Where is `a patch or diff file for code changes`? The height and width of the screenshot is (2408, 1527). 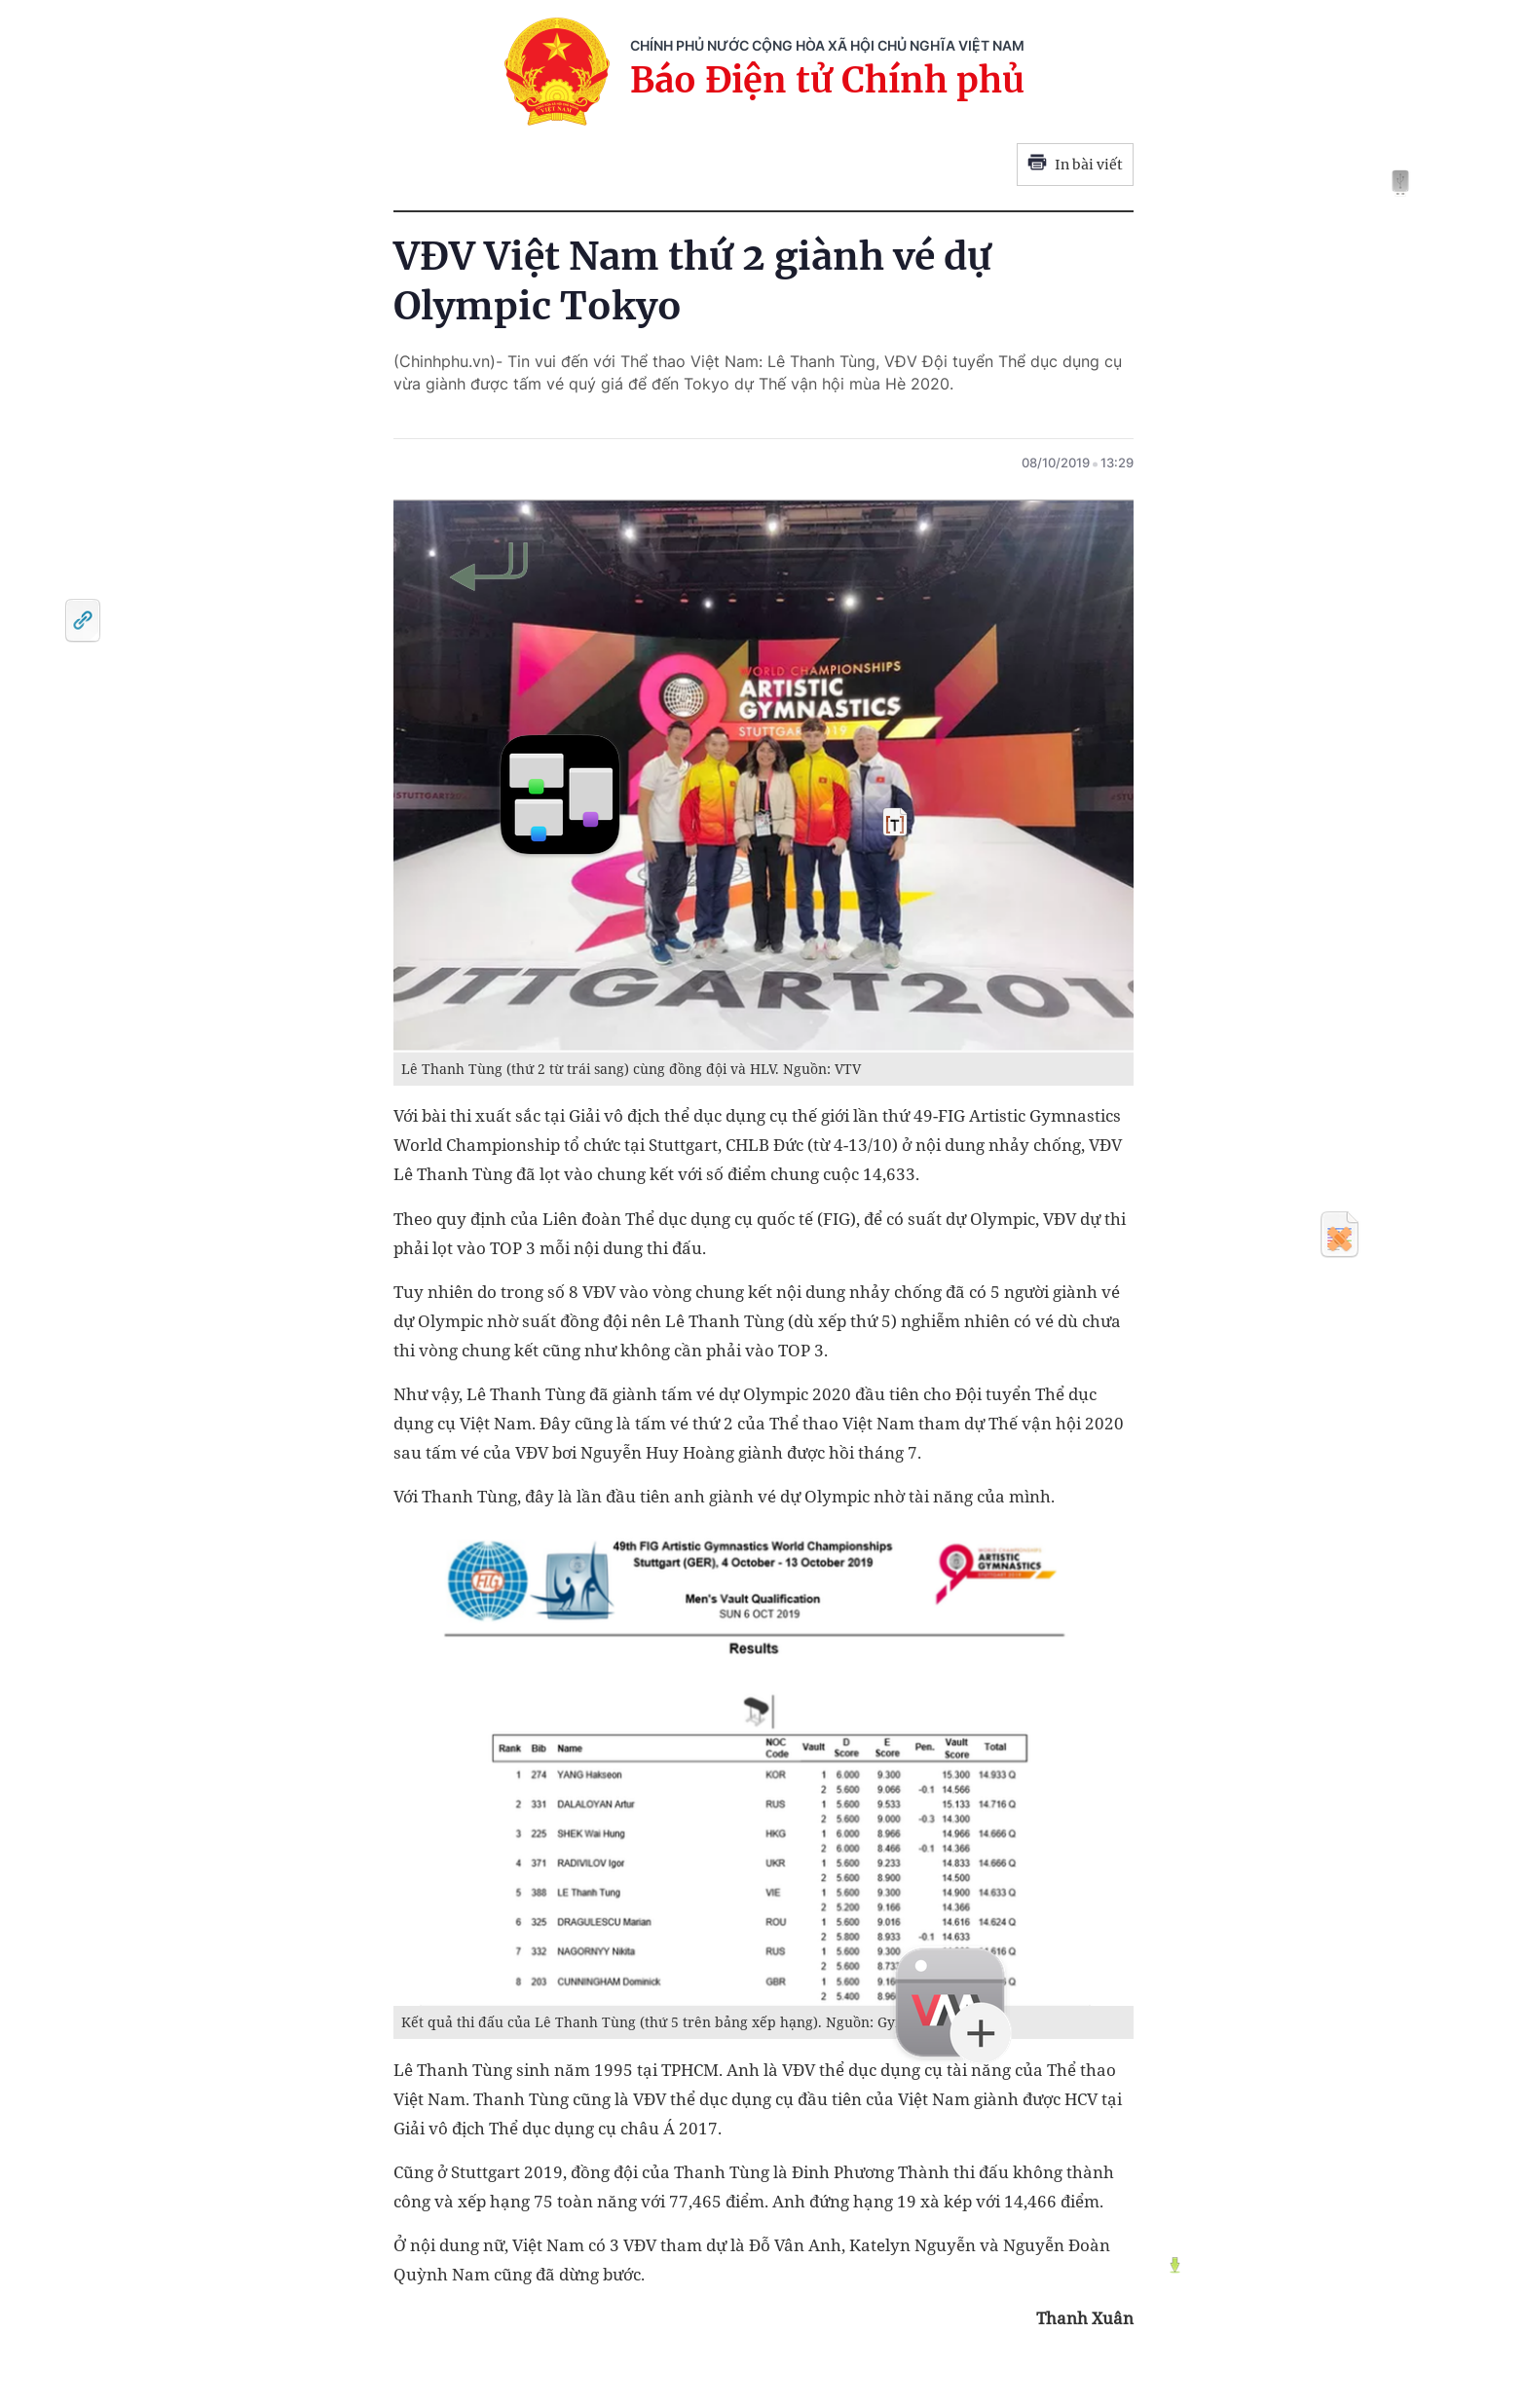
a patch or diff file for code changes is located at coordinates (1339, 1234).